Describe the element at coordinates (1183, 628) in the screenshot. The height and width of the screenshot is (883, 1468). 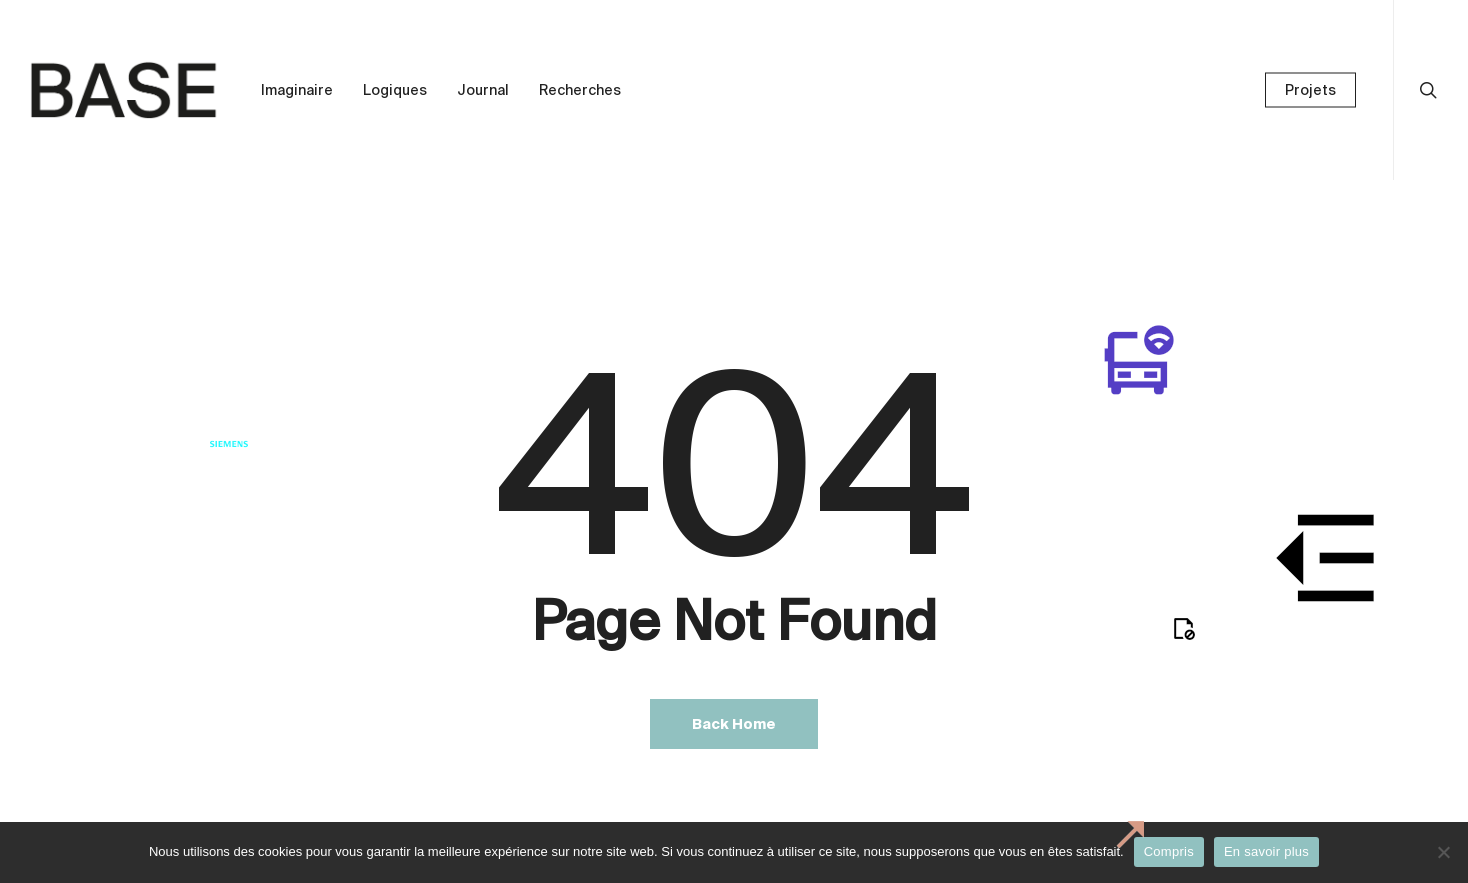
I see `file access denied or restricted` at that location.